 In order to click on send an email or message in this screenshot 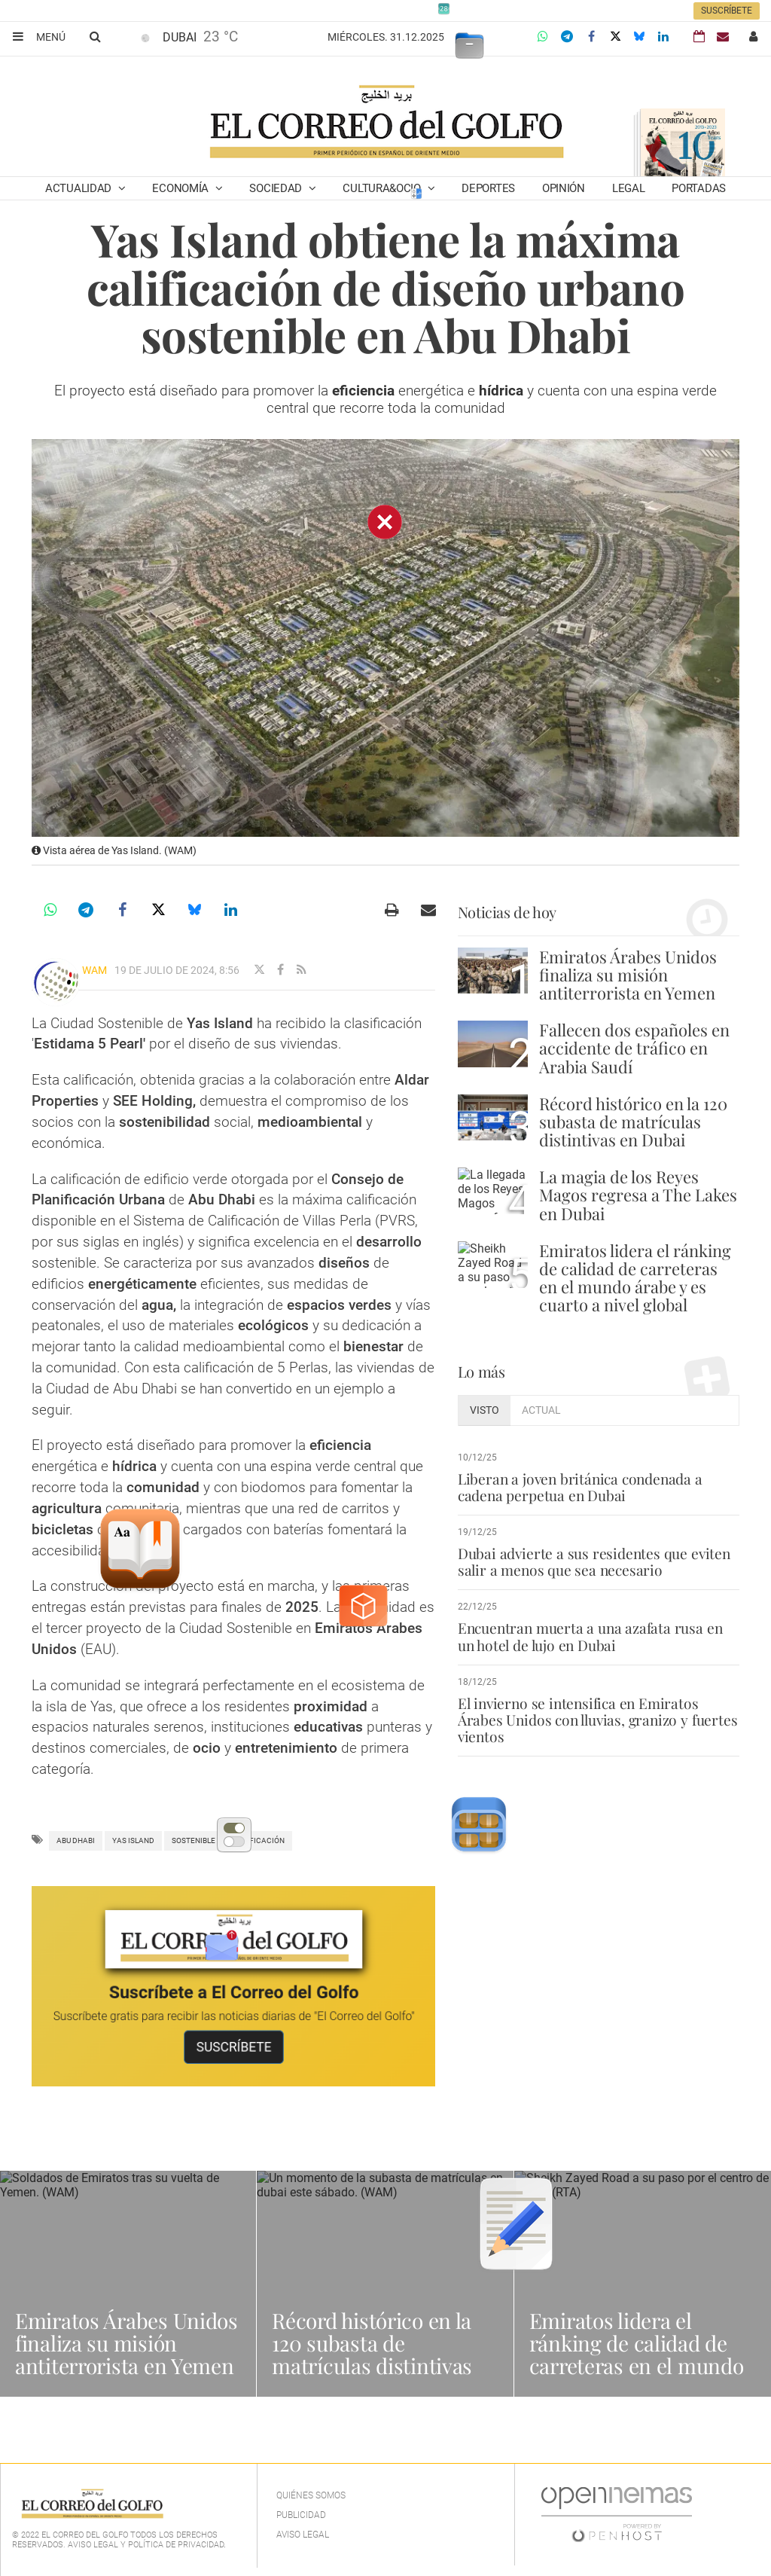, I will do `click(221, 1947)`.